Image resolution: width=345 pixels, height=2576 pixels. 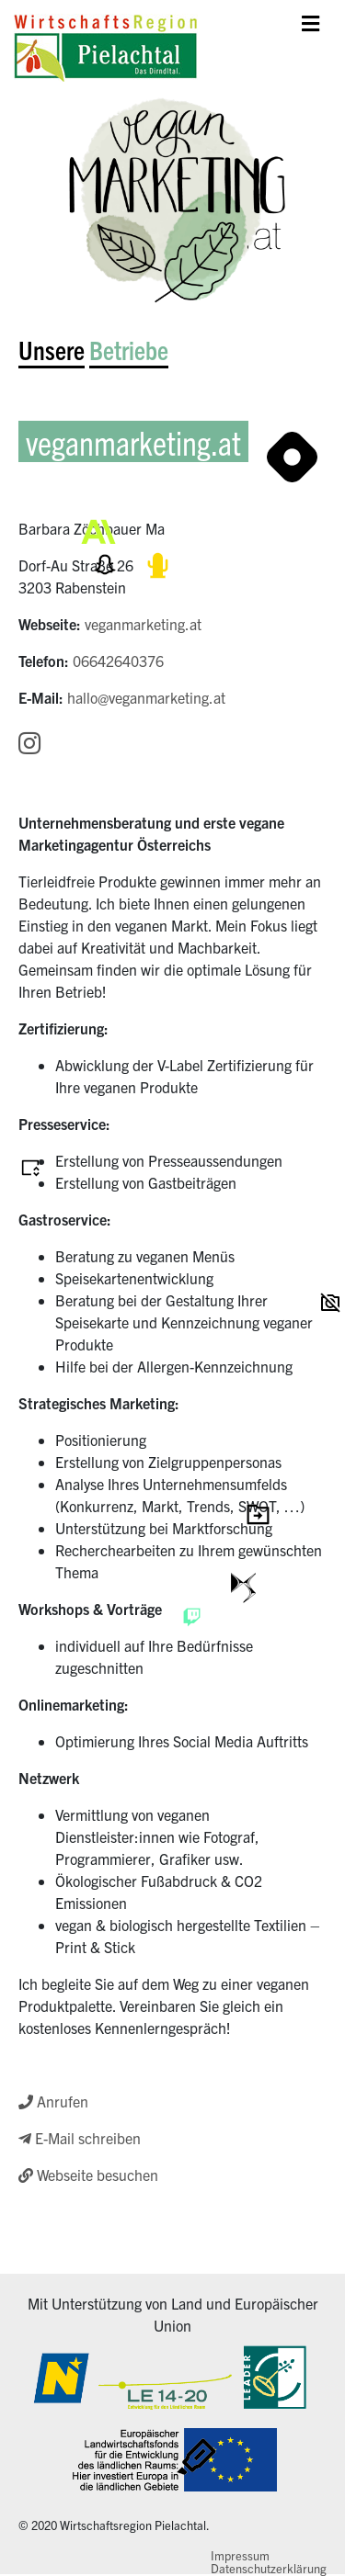 I want to click on open Hashnode blogging platform, so click(x=292, y=457).